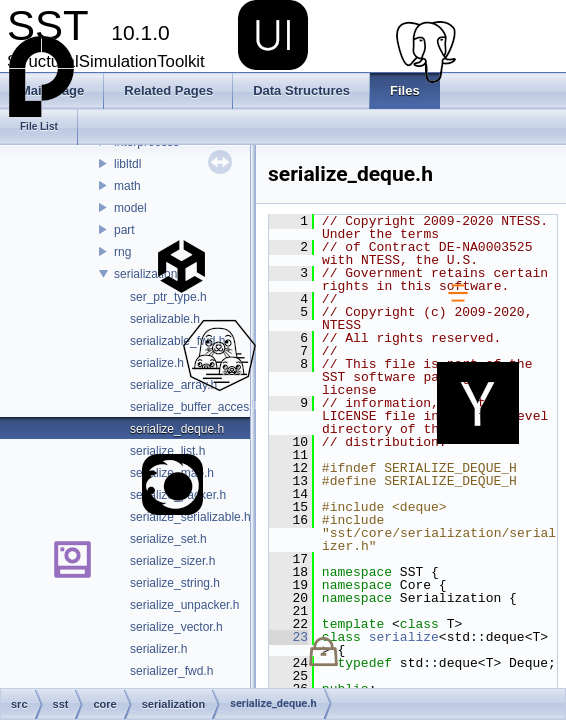 Image resolution: width=566 pixels, height=720 pixels. What do you see at coordinates (219, 355) in the screenshot?
I see `open podman container management application` at bounding box center [219, 355].